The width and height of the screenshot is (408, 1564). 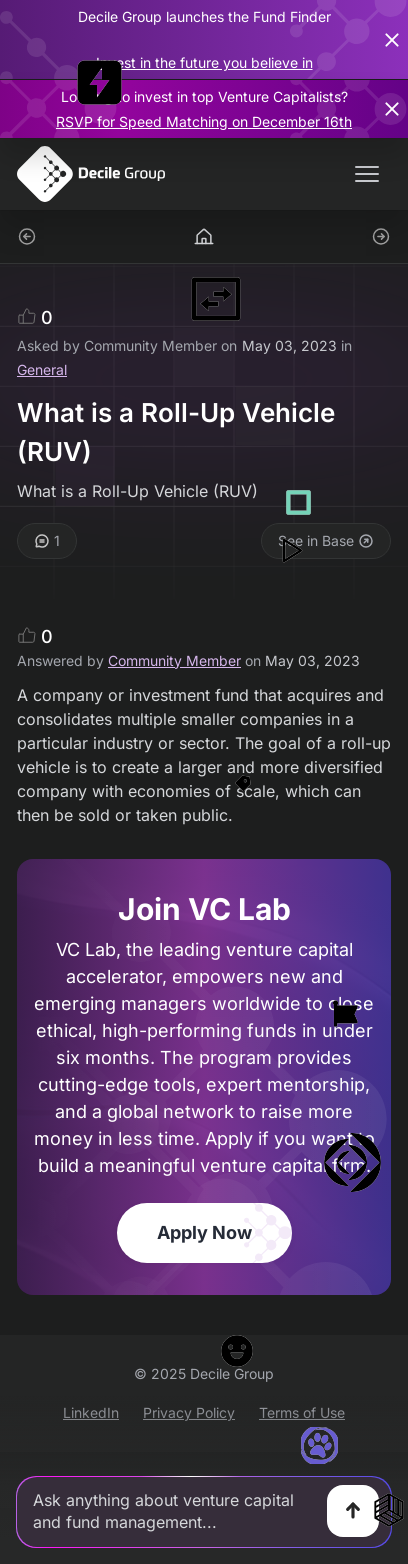 I want to click on visit Furry Network social platform, so click(x=319, y=1445).